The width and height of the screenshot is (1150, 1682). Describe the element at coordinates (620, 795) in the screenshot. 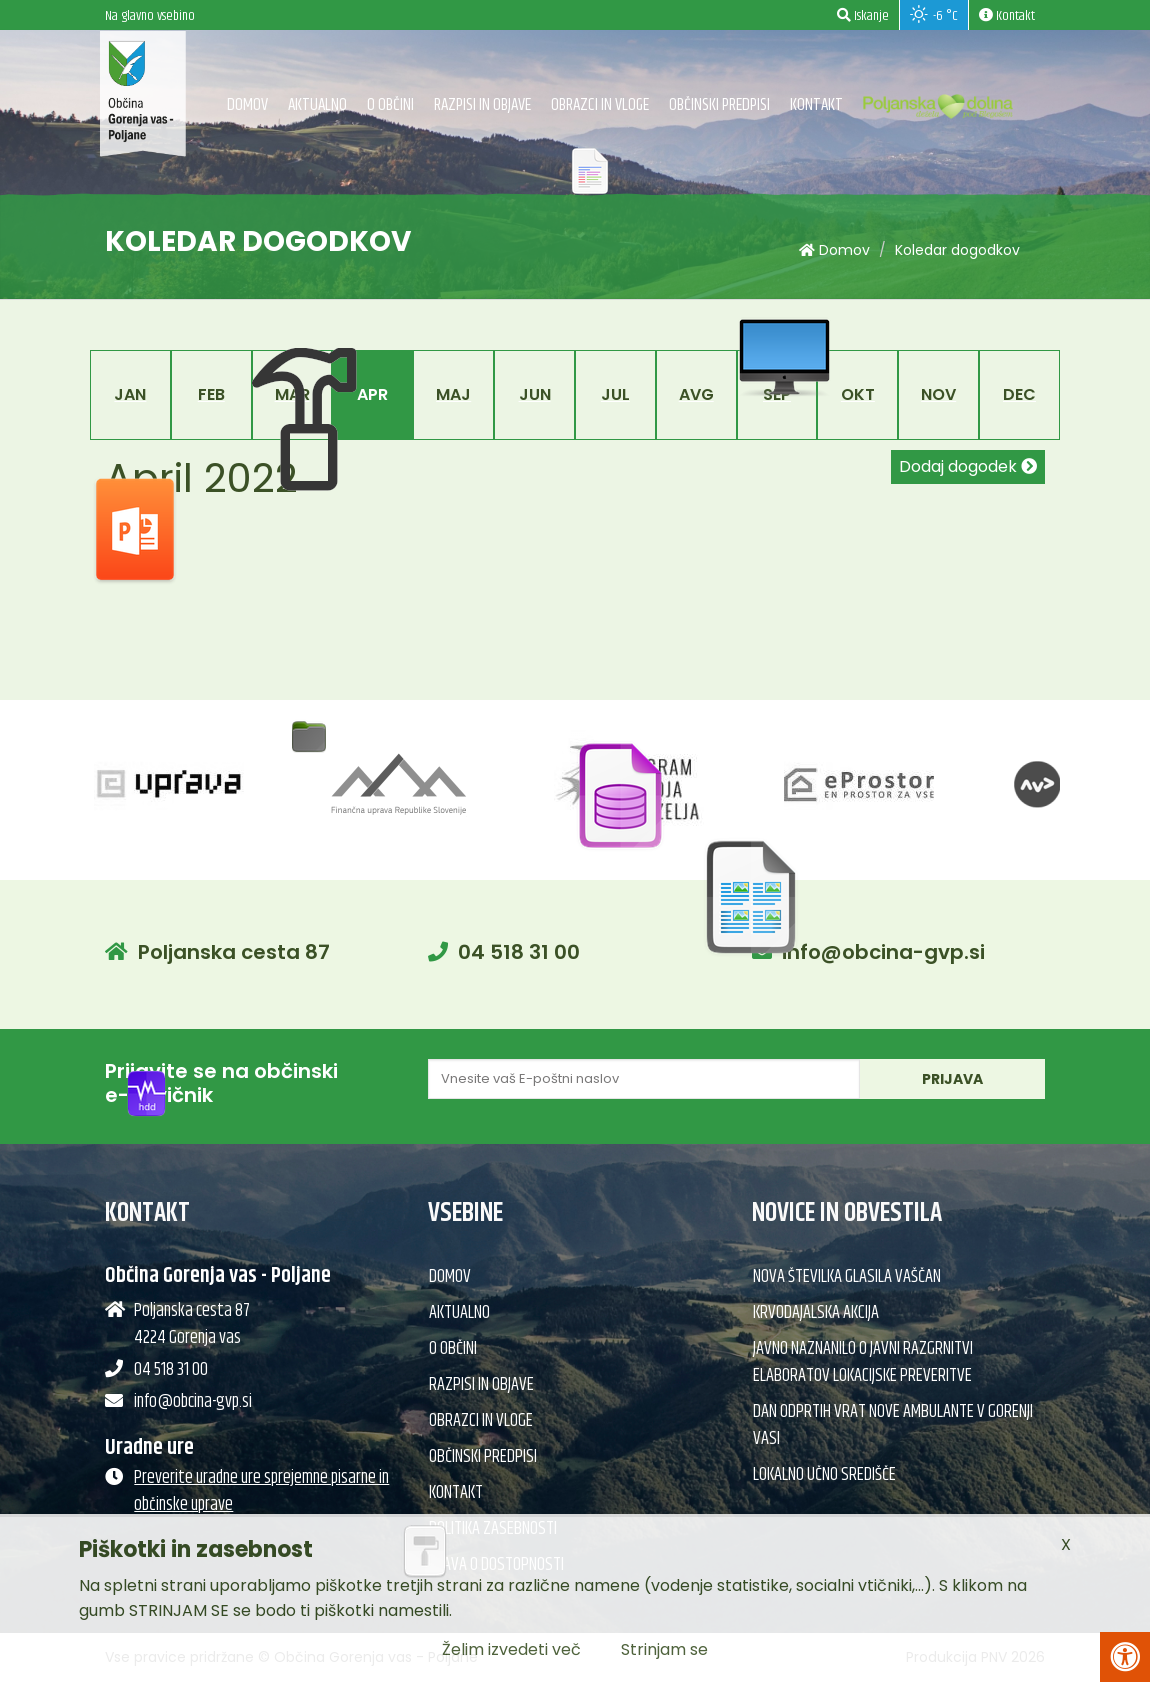

I see `open a database template file` at that location.